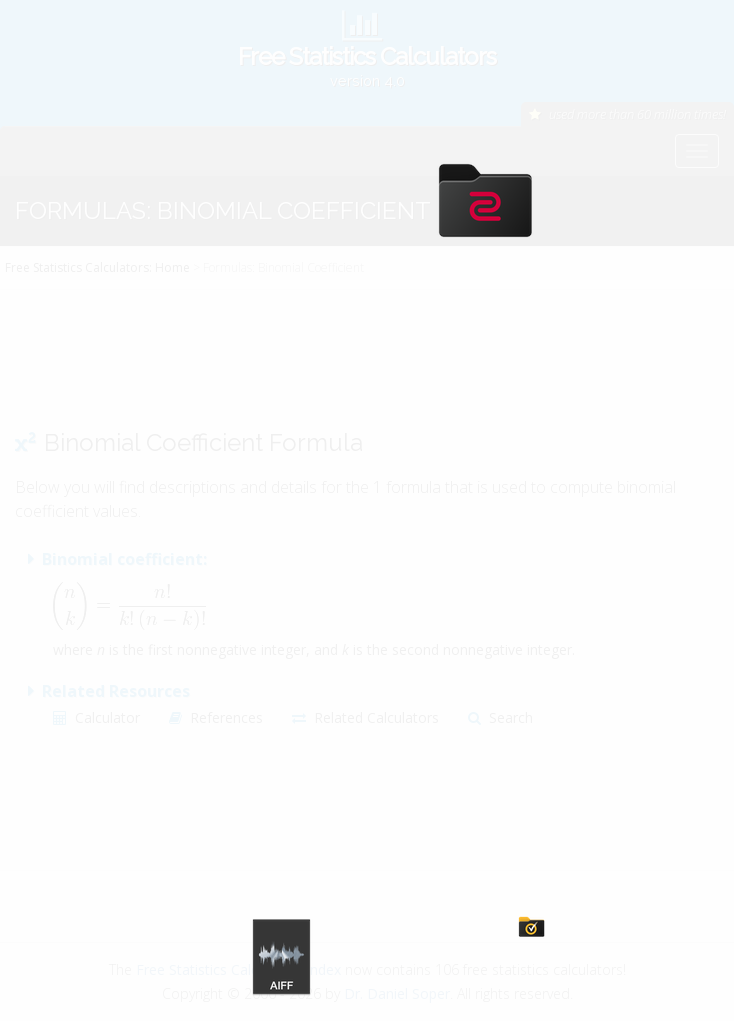 The width and height of the screenshot is (734, 1021). Describe the element at coordinates (531, 927) in the screenshot. I see `open norton antivirus files folder` at that location.